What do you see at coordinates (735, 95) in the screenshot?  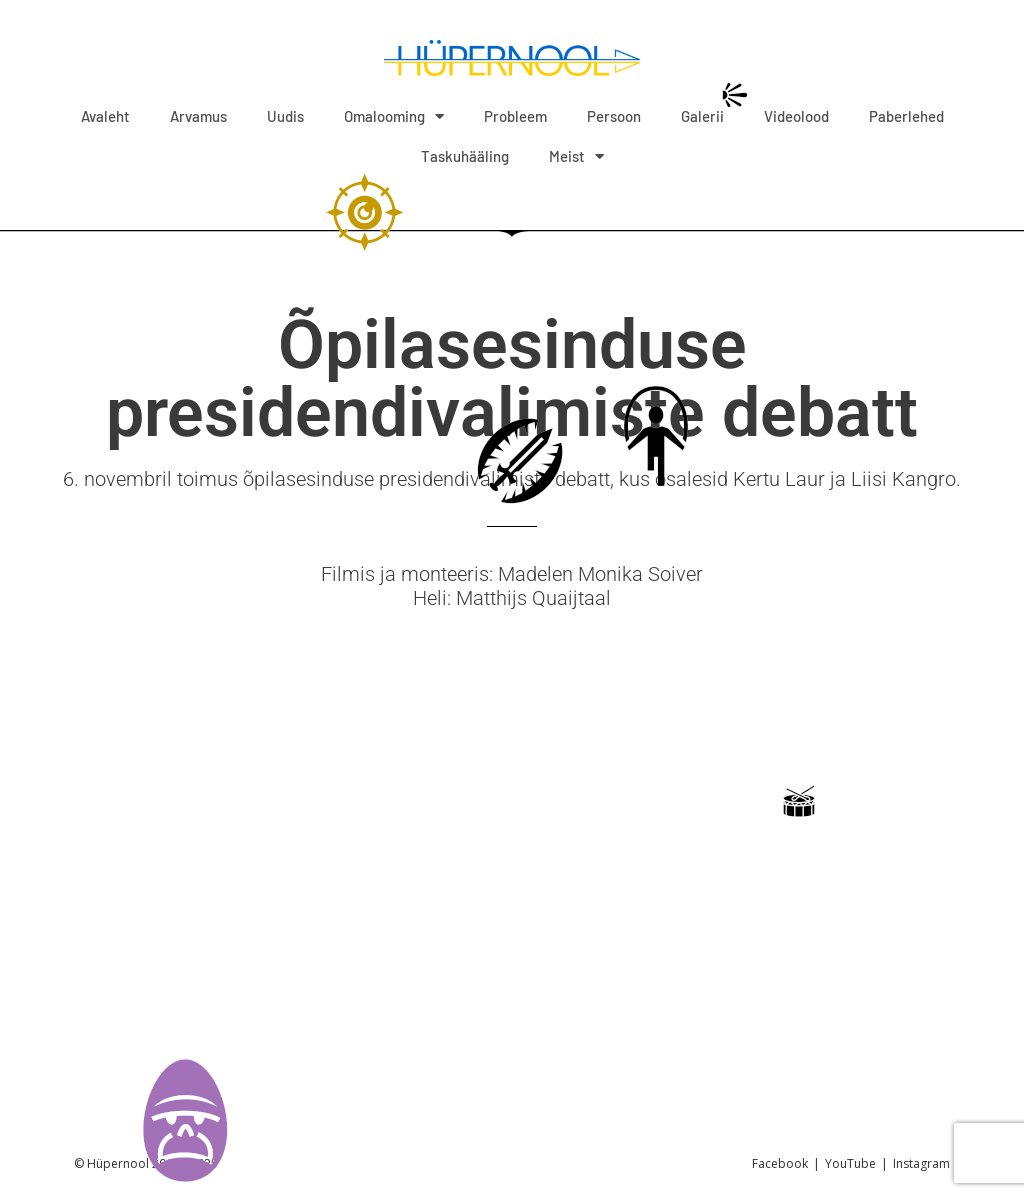 I see `indicates a splash effect or impact animation` at bounding box center [735, 95].